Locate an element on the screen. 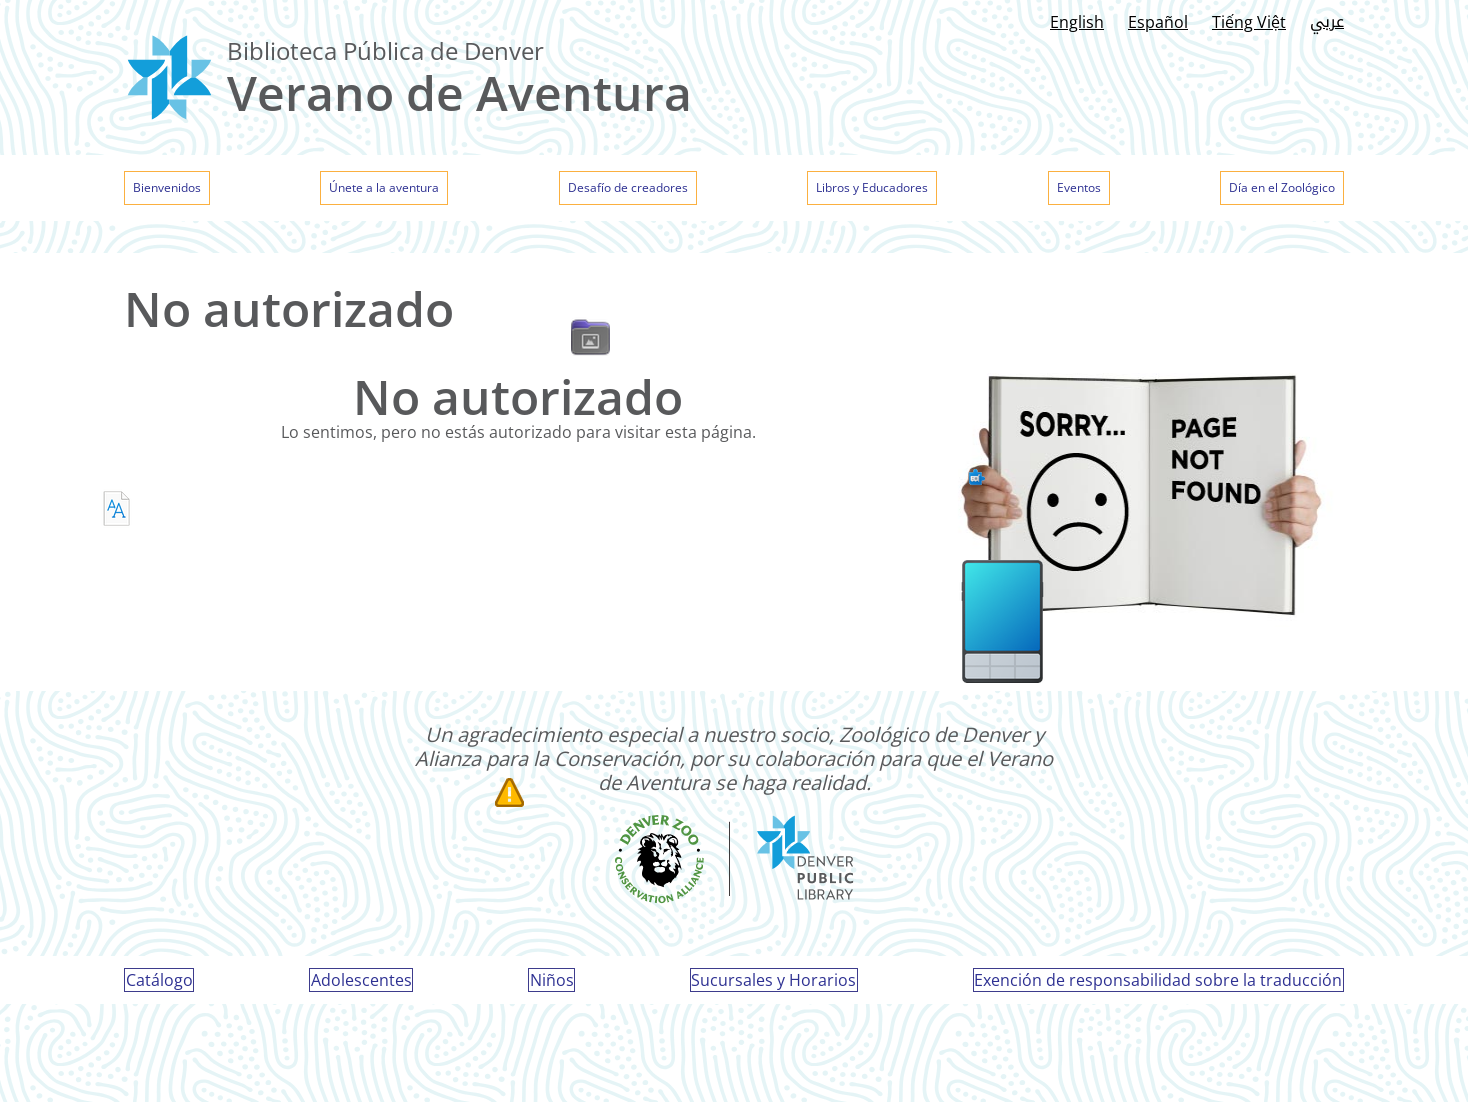  open a font file is located at coordinates (116, 508).